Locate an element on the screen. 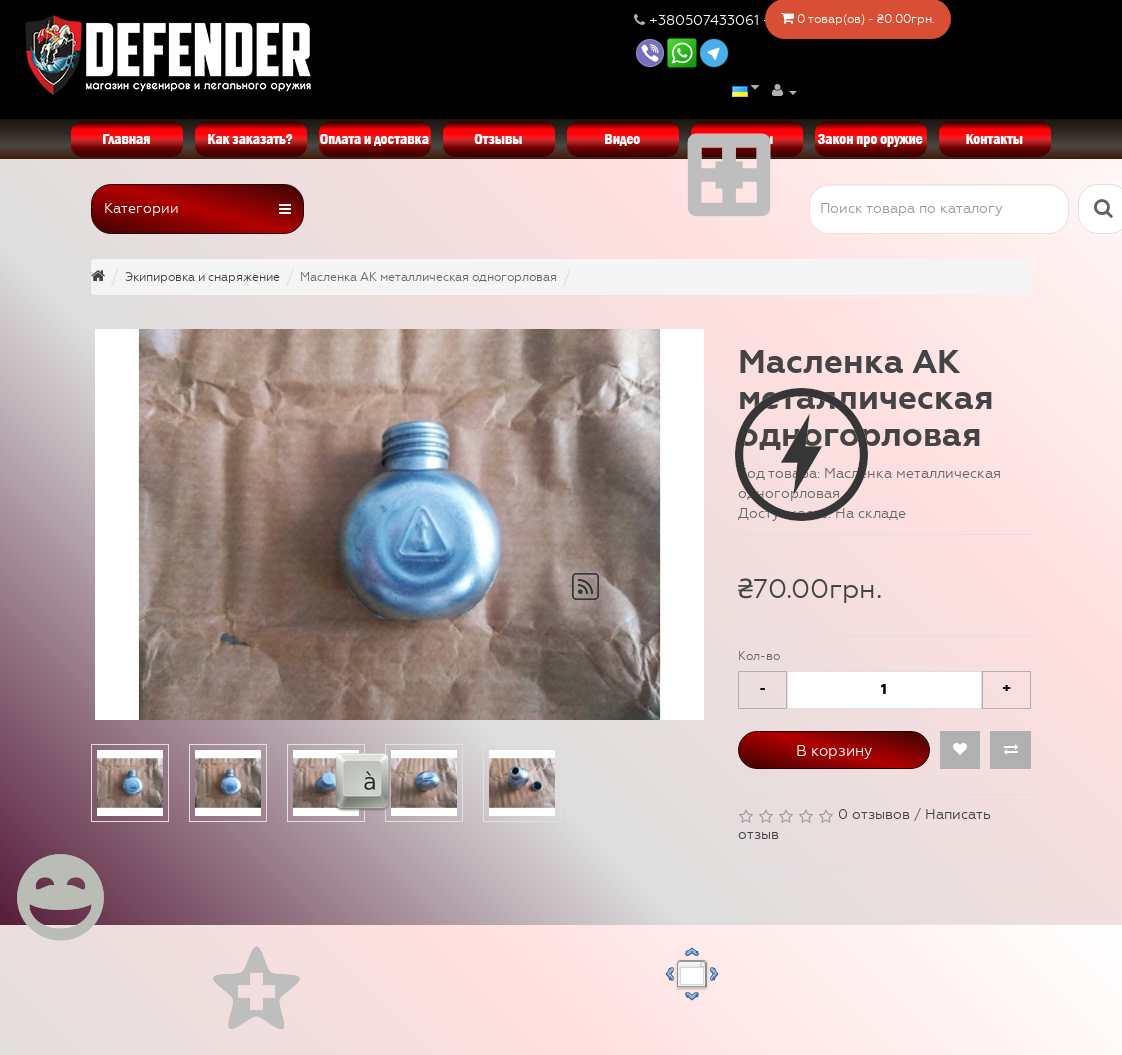 The height and width of the screenshot is (1055, 1122). open character map to insert special symbols is located at coordinates (362, 782).